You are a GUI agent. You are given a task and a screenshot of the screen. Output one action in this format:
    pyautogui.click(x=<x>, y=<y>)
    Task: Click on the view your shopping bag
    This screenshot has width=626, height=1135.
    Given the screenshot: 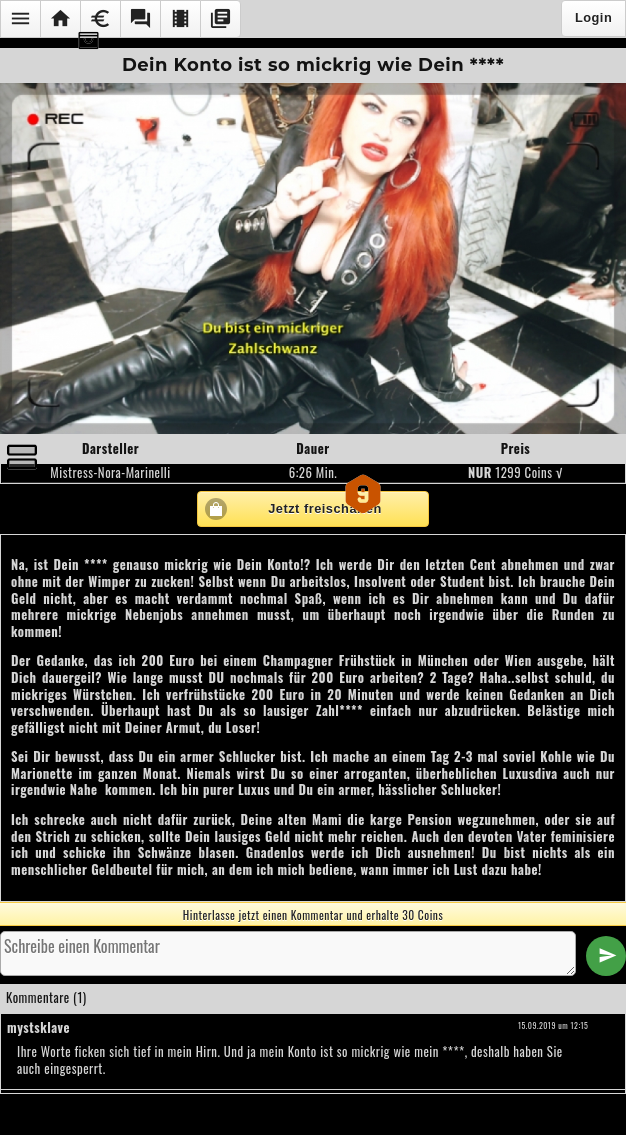 What is the action you would take?
    pyautogui.click(x=88, y=40)
    